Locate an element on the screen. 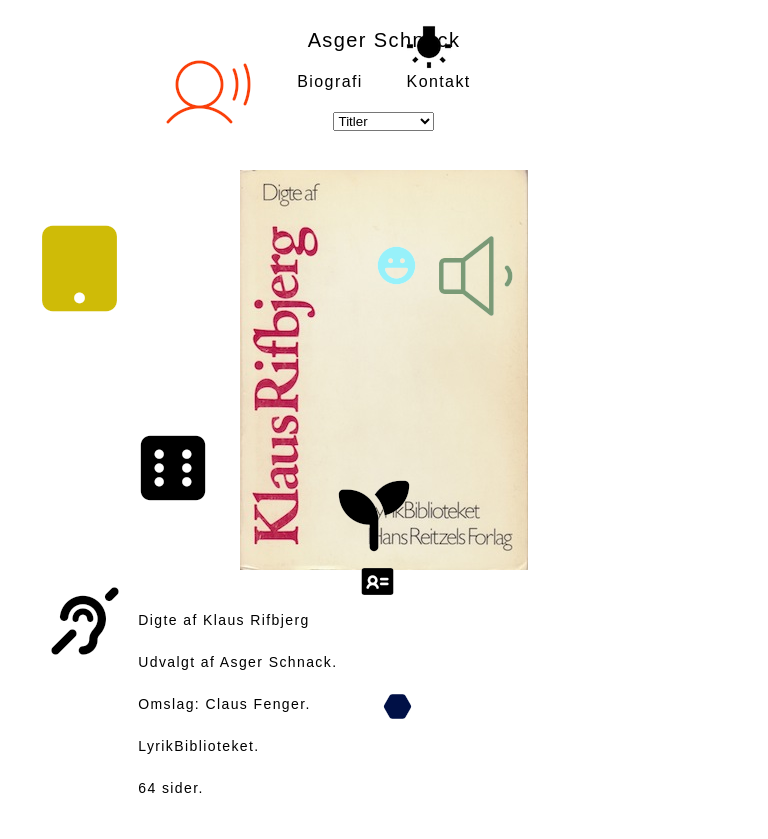  adjust incandescent light settings is located at coordinates (429, 46).